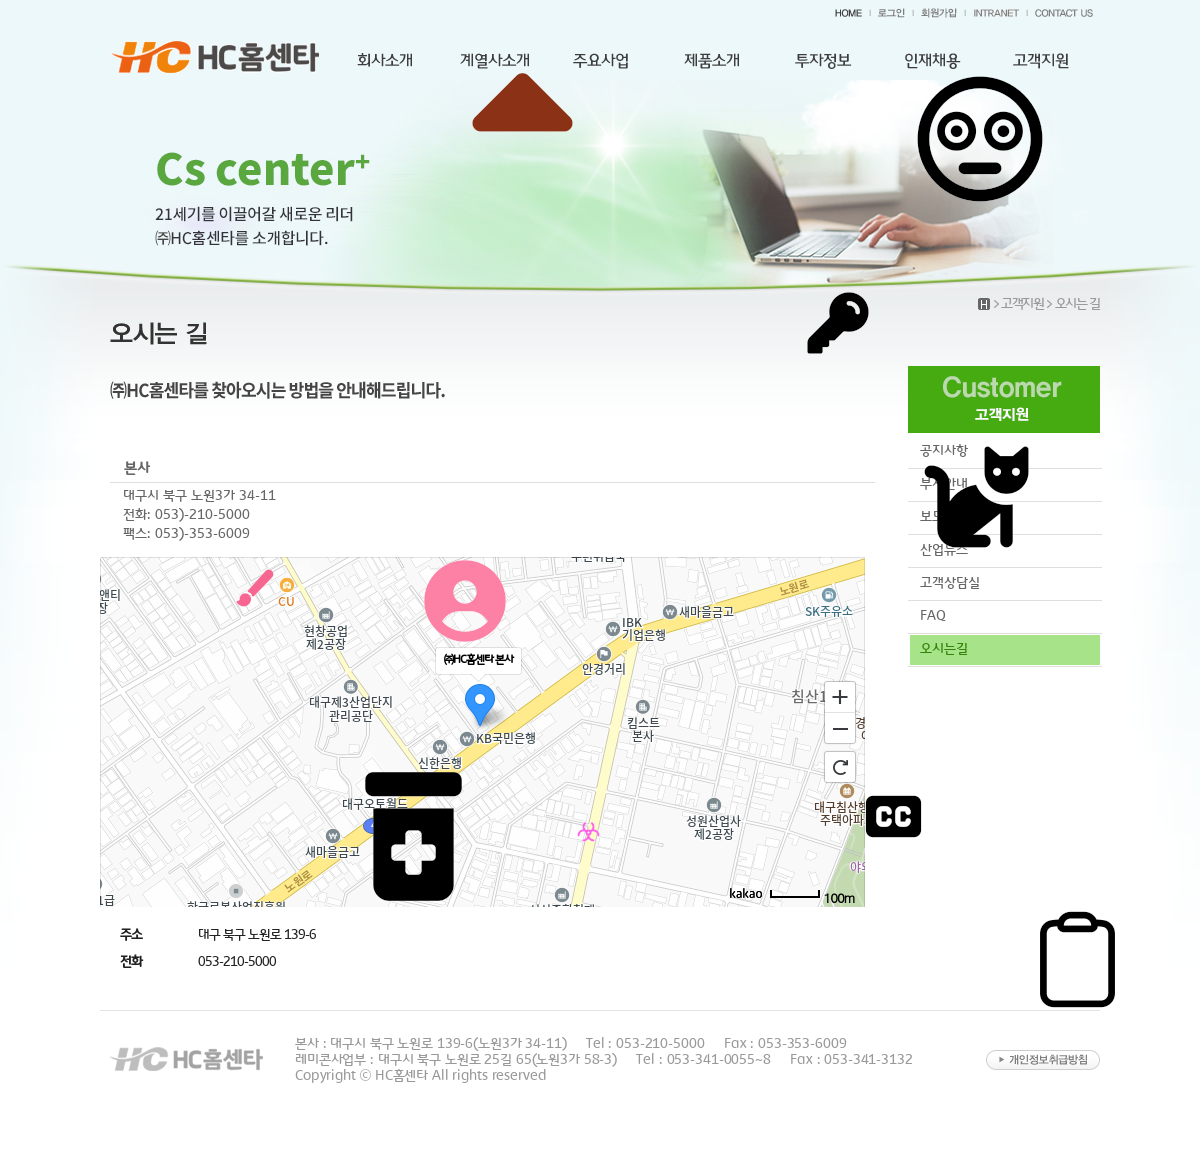  Describe the element at coordinates (975, 497) in the screenshot. I see `view pet-related content or services` at that location.